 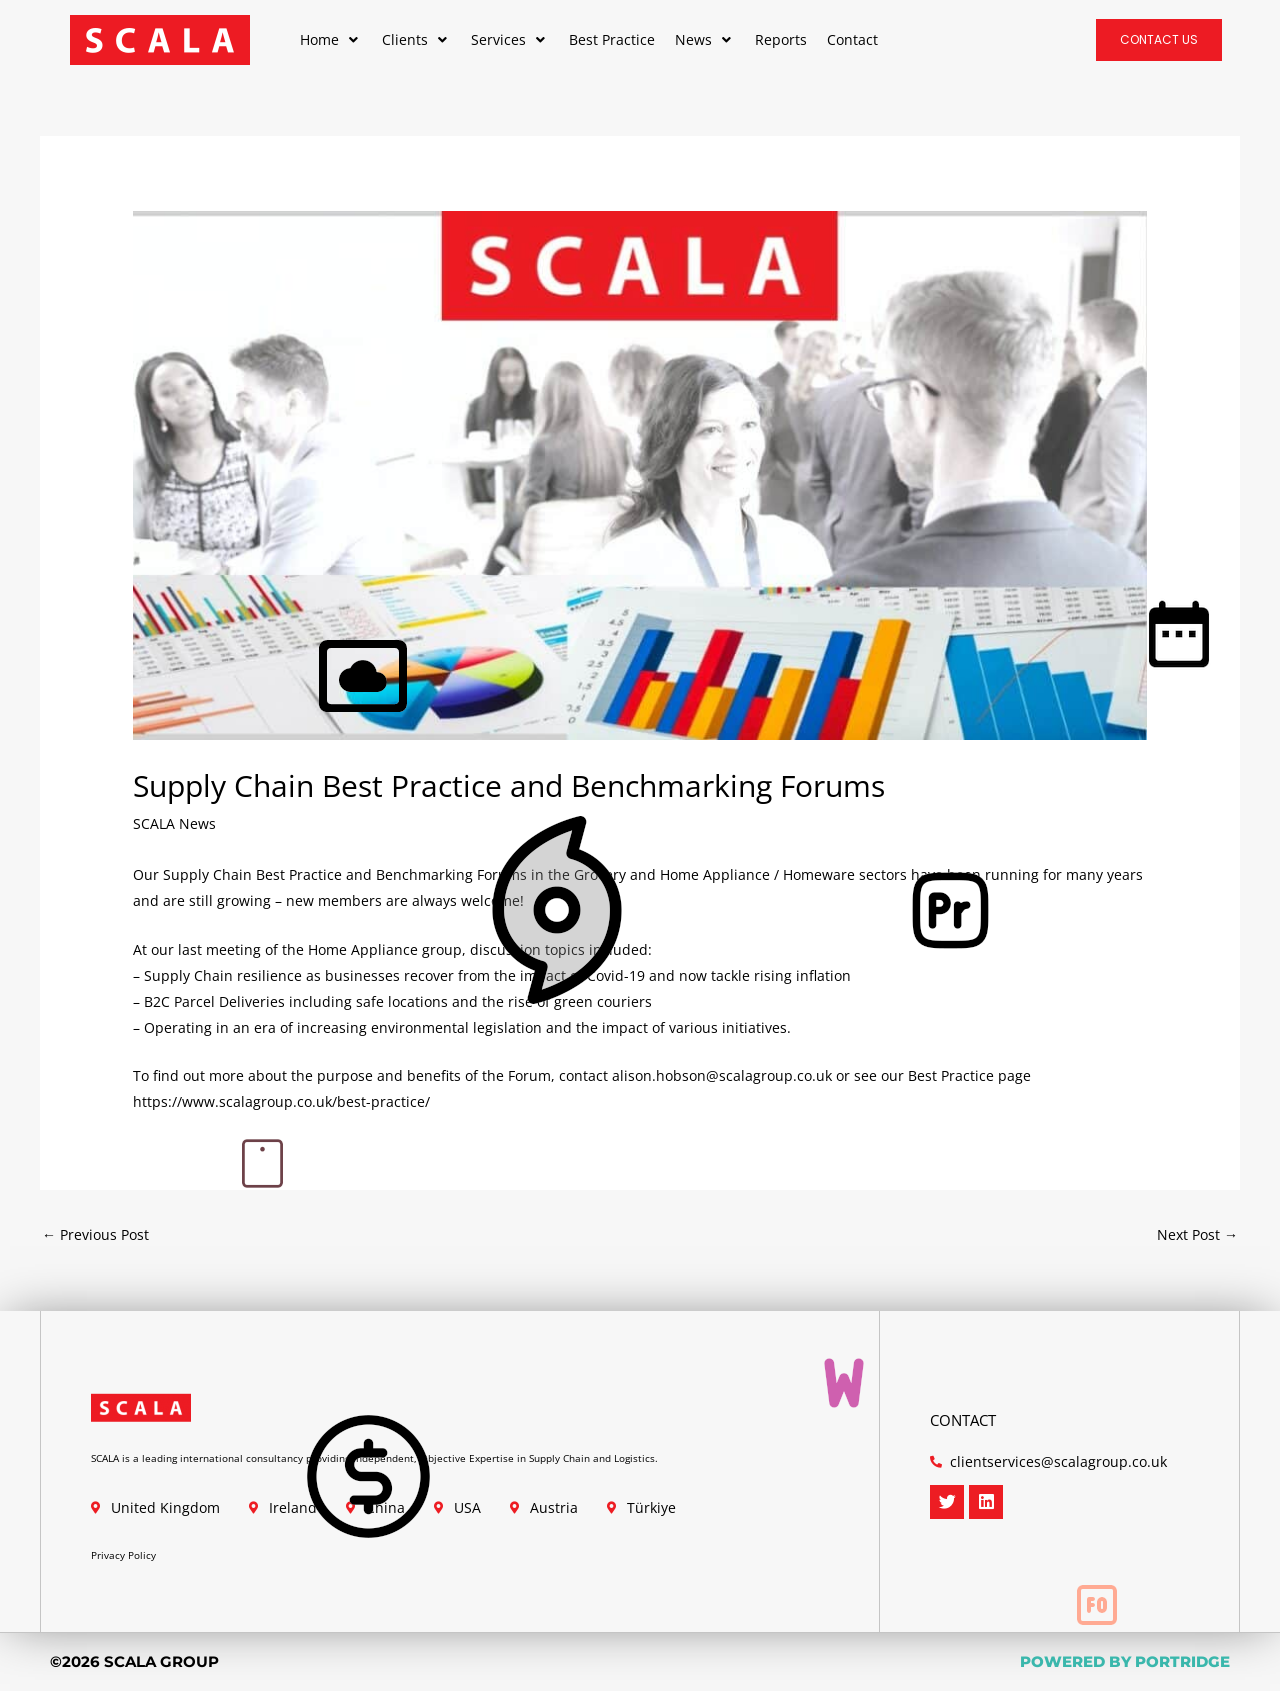 What do you see at coordinates (1179, 634) in the screenshot?
I see `select a date range` at bounding box center [1179, 634].